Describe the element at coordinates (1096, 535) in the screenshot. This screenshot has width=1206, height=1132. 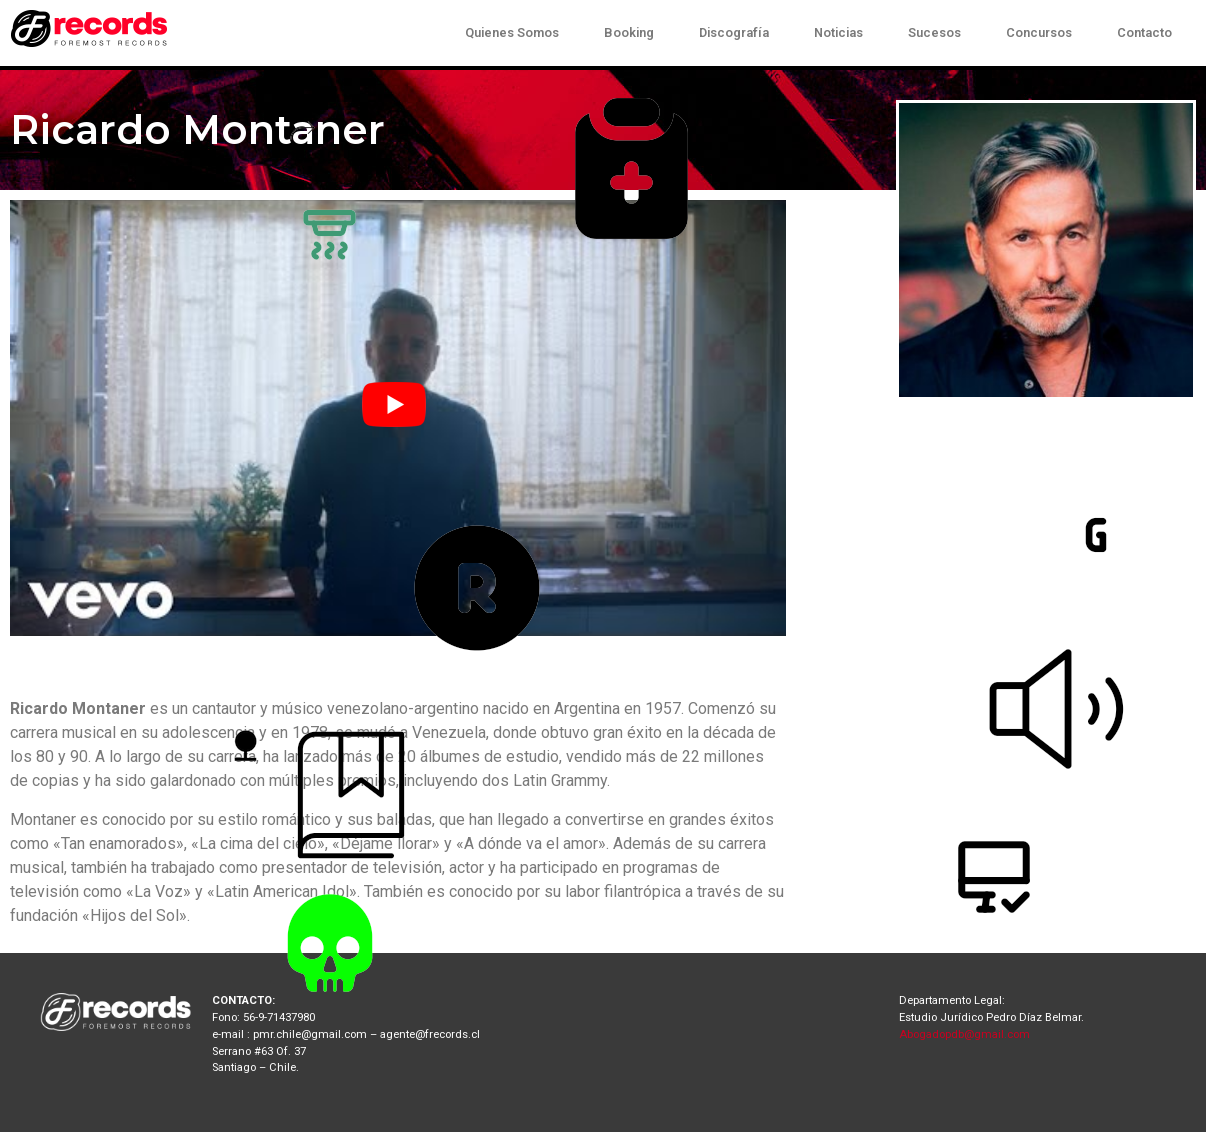
I see `indicates items starting with the letter G` at that location.